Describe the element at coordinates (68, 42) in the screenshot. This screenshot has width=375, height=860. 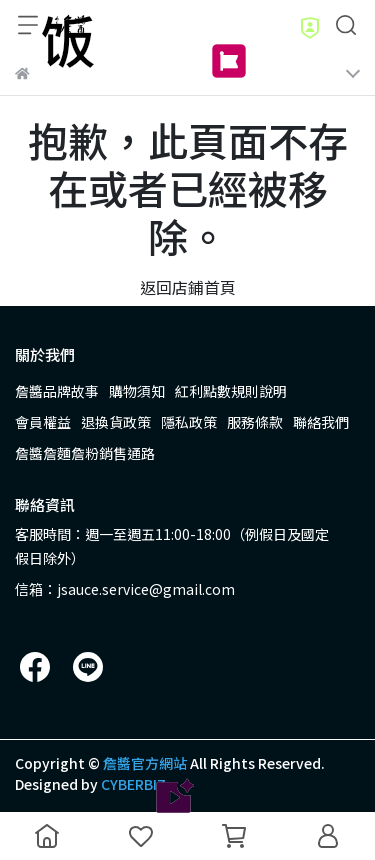
I see `open Fanfou social media app` at that location.